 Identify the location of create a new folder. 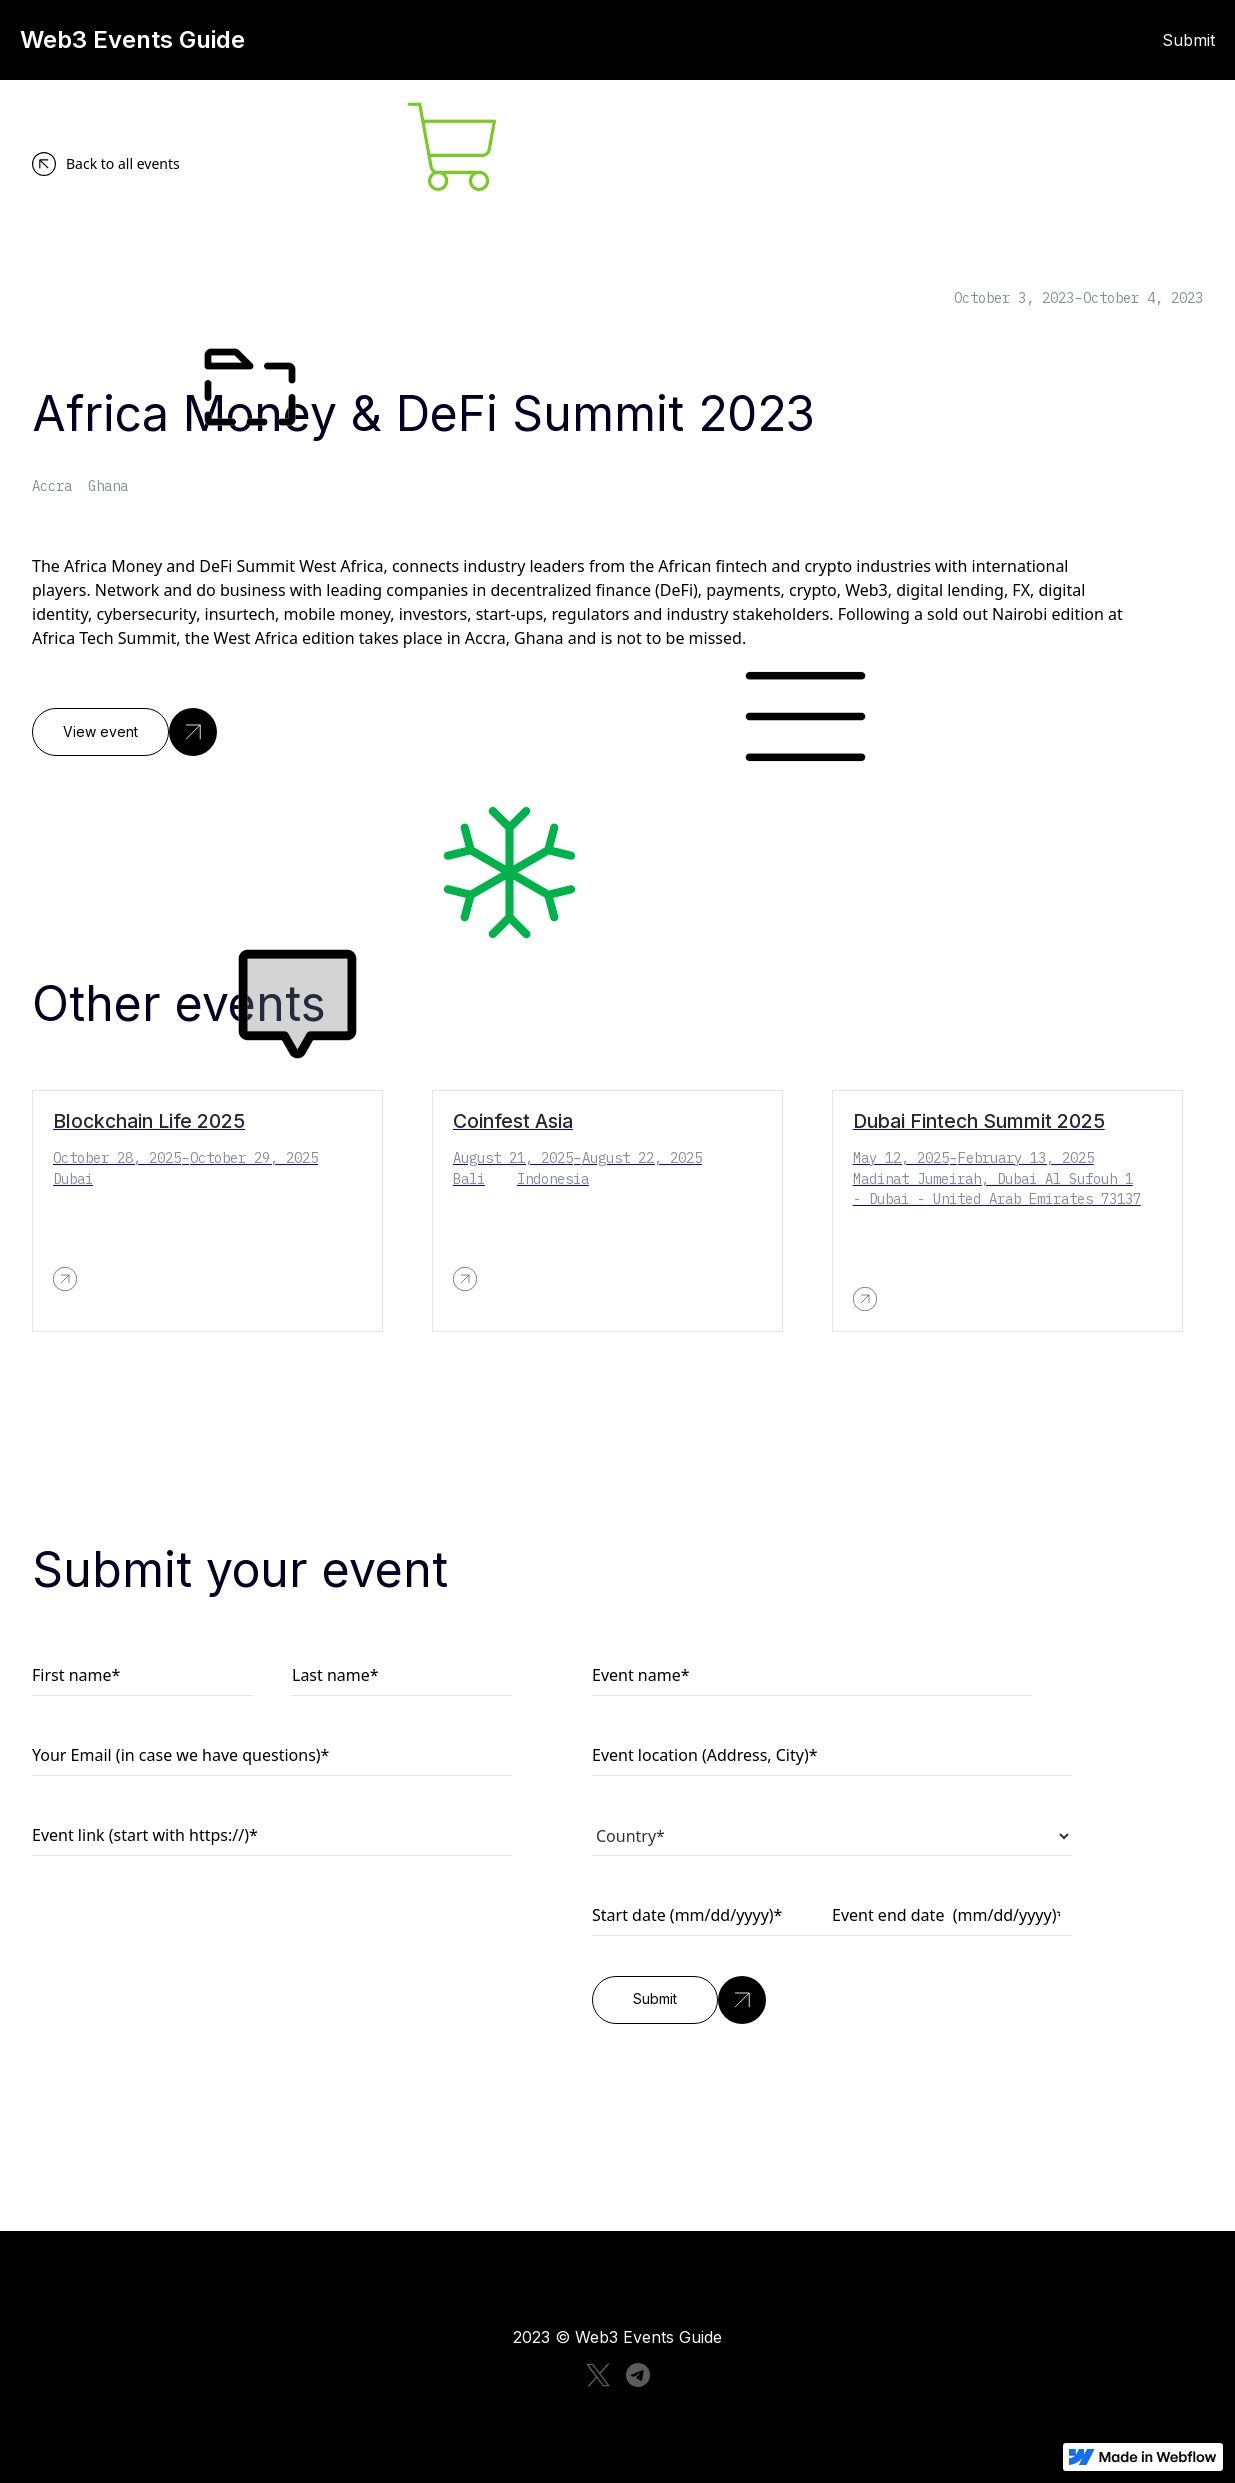
(250, 387).